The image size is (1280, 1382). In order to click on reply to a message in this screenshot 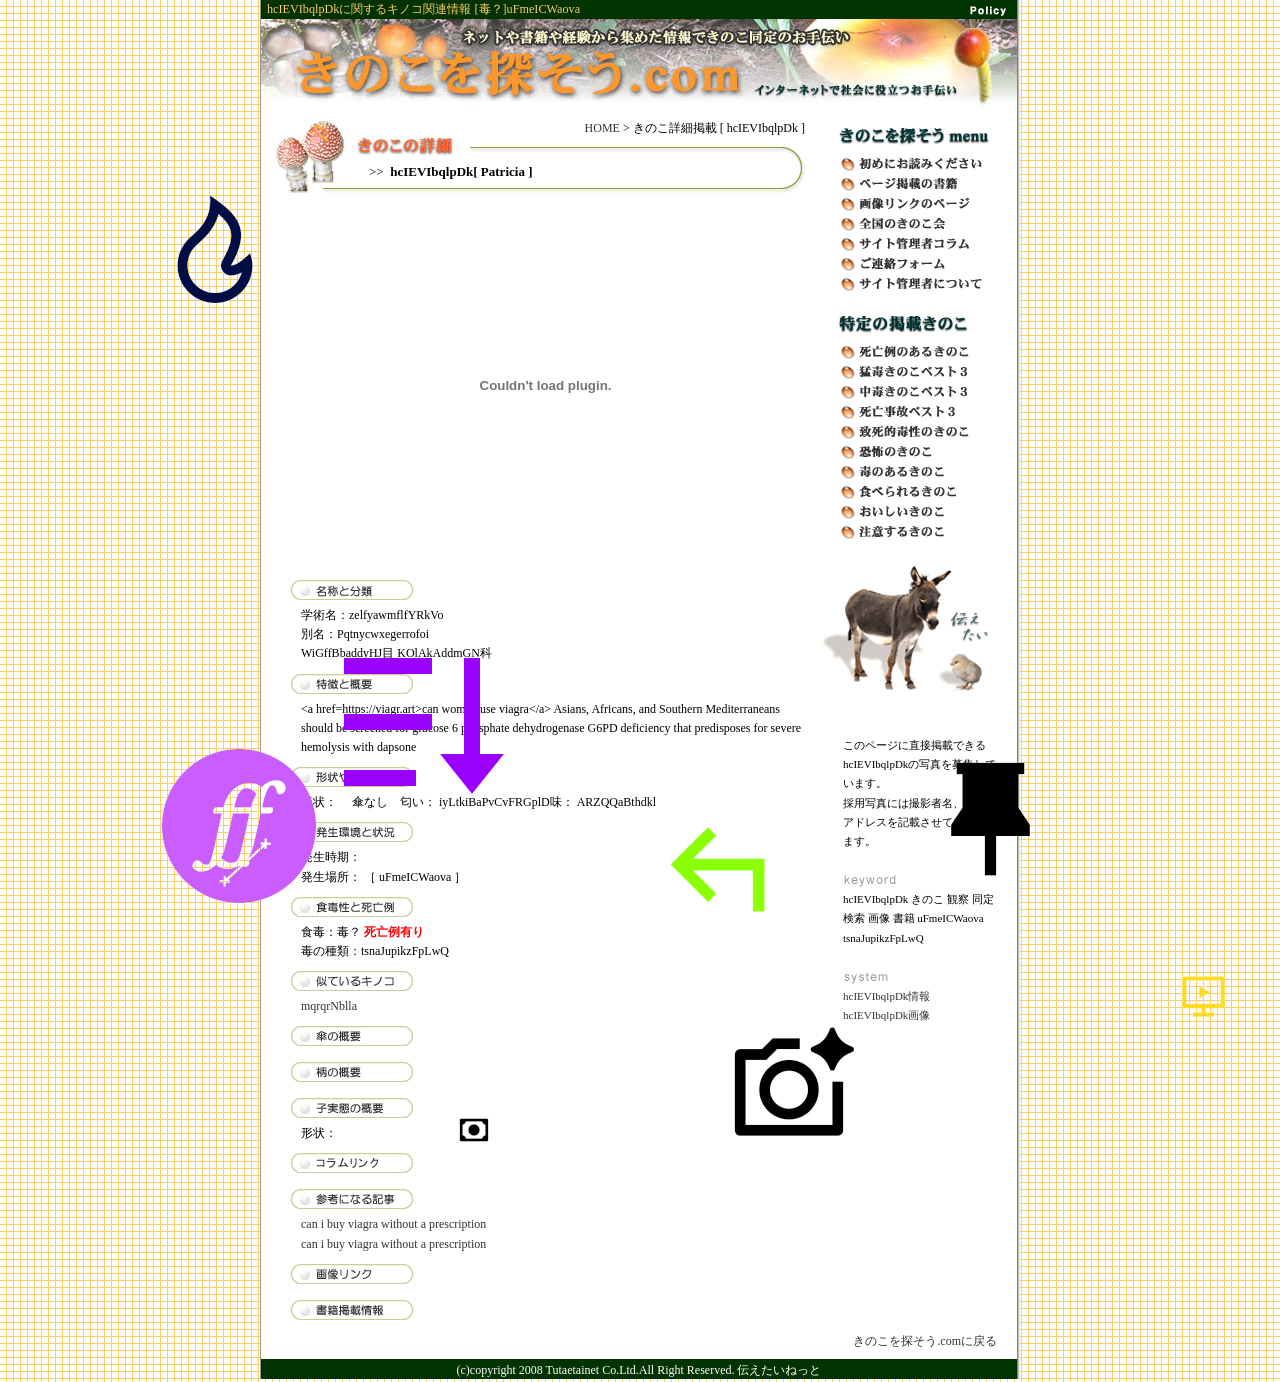, I will do `click(723, 870)`.